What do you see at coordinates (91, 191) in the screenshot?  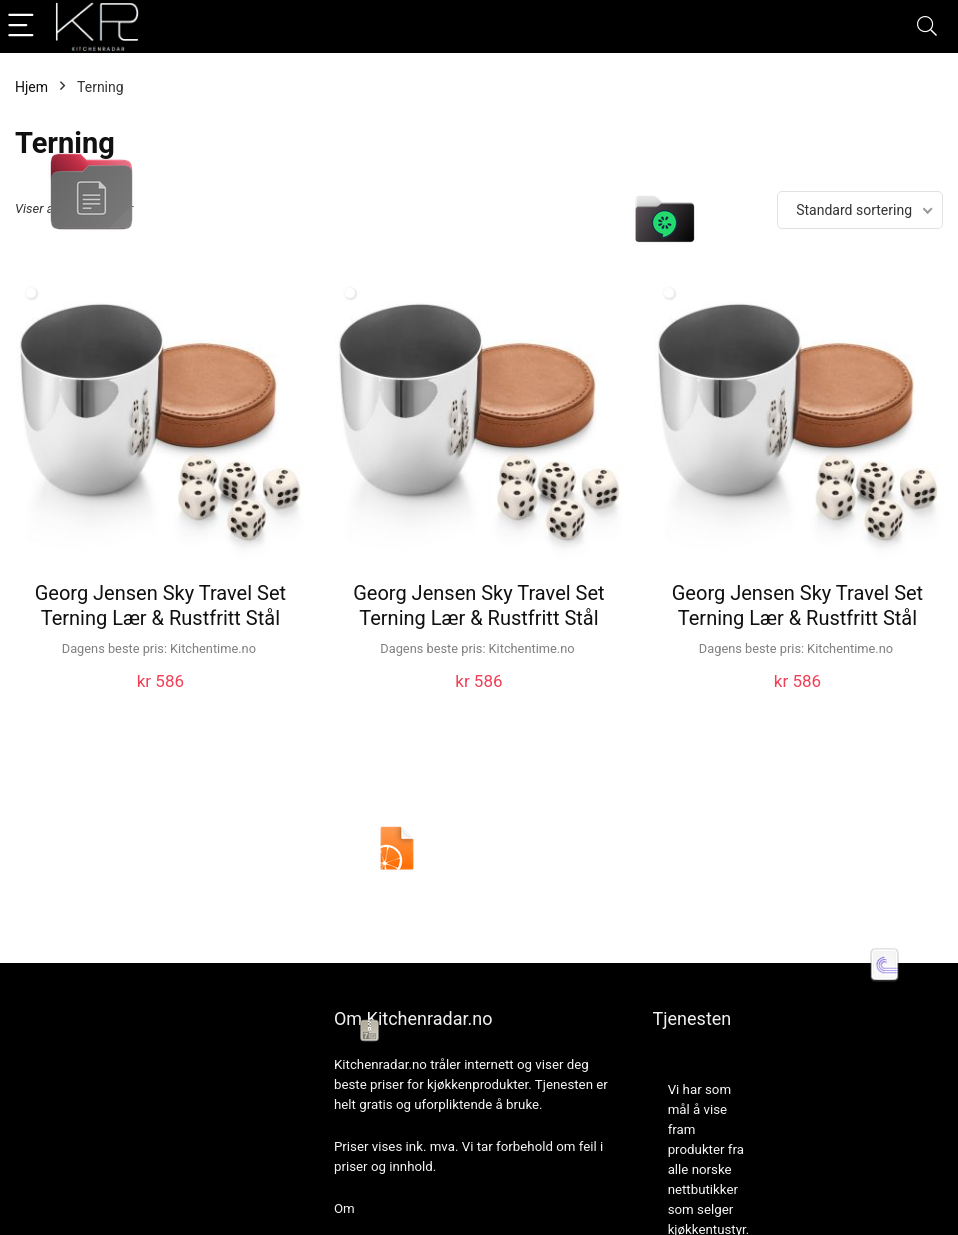 I see `open your documents folder` at bounding box center [91, 191].